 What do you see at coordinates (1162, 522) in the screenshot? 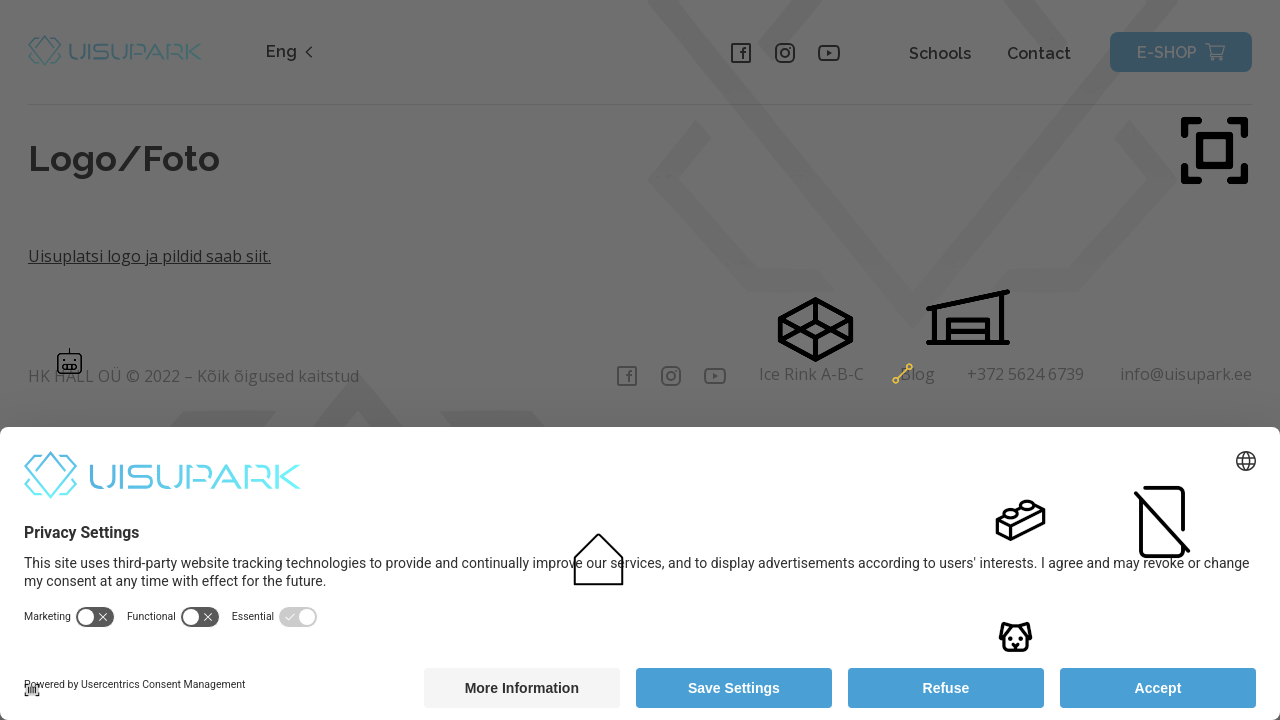
I see `mobile device unavailable or disconnected` at bounding box center [1162, 522].